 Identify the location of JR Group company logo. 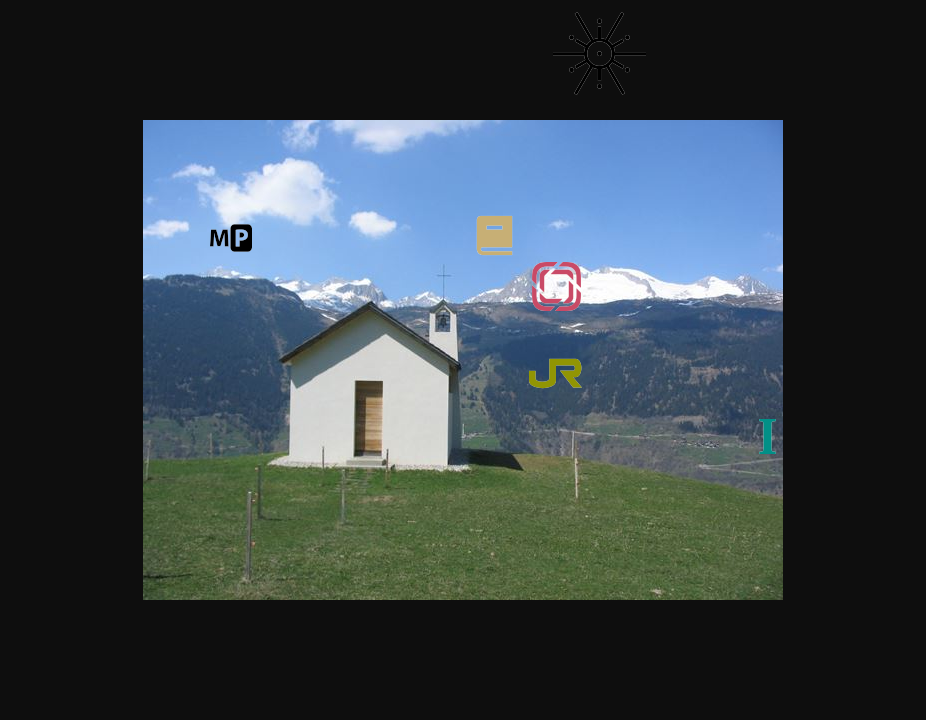
(555, 373).